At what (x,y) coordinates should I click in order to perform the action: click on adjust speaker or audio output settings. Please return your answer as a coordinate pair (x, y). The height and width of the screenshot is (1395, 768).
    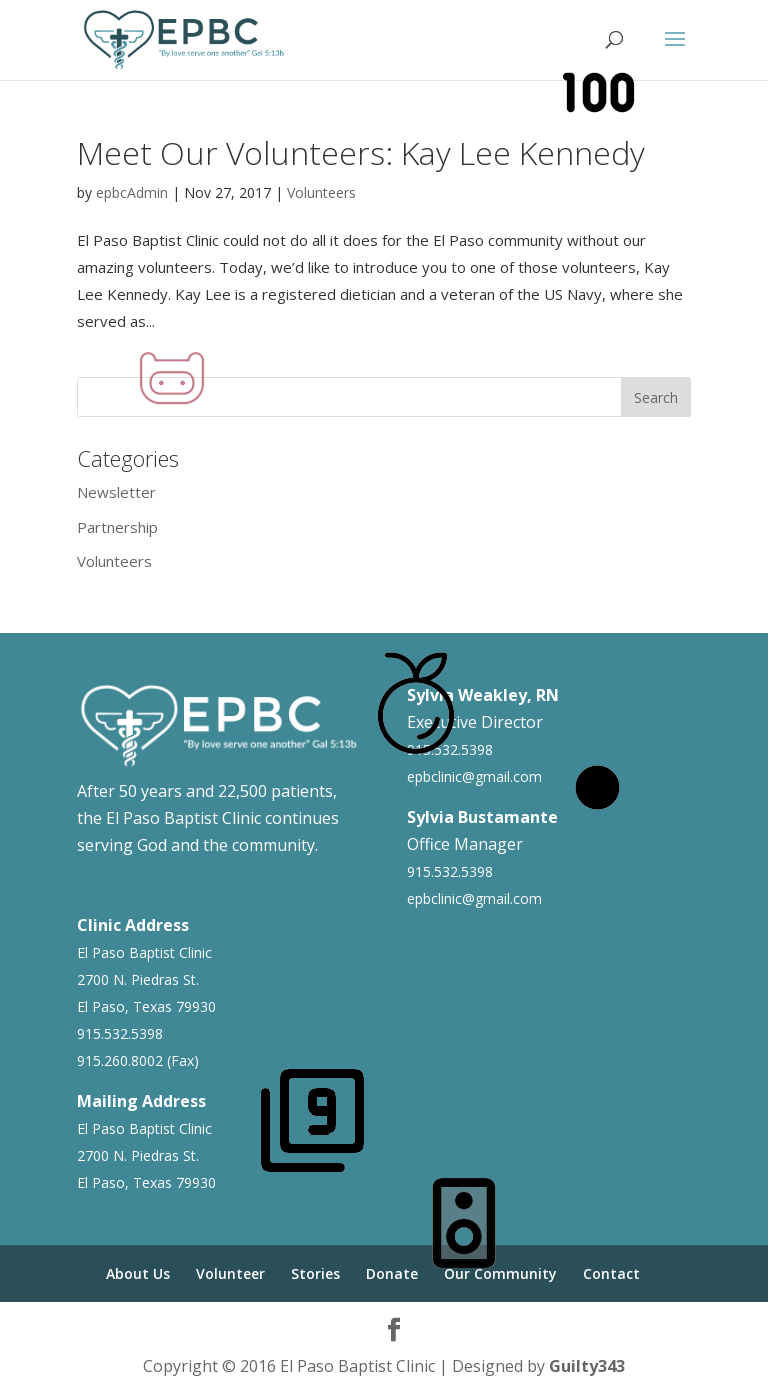
    Looking at the image, I should click on (464, 1223).